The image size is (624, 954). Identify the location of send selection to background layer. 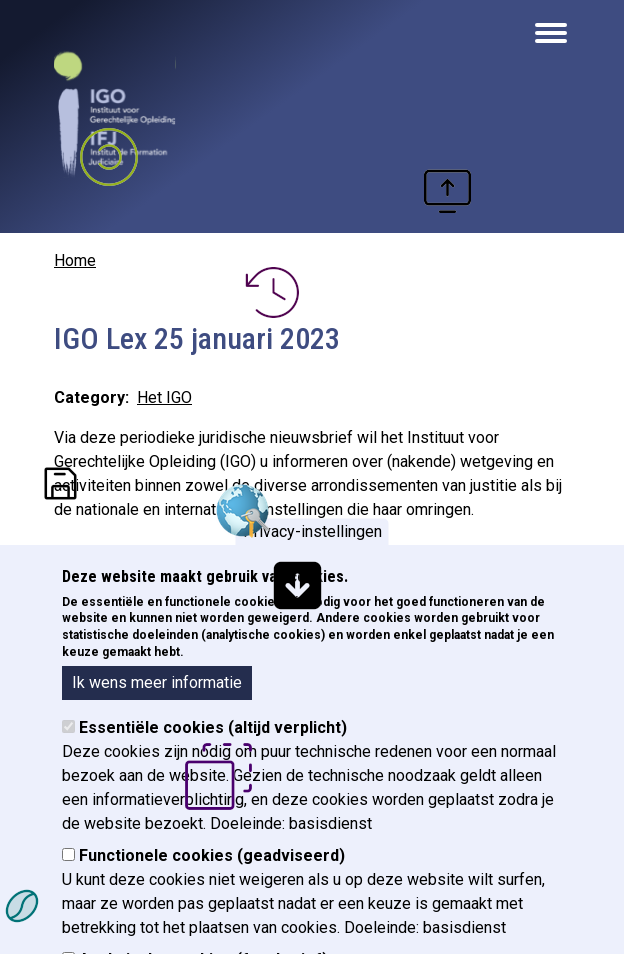
(218, 776).